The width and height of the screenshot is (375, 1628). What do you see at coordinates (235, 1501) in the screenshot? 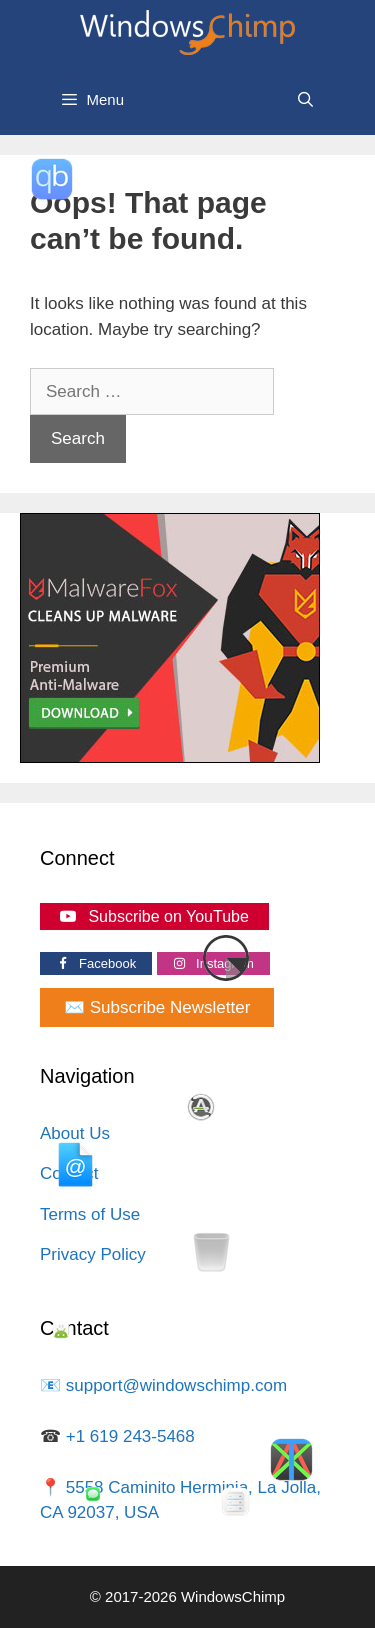
I see `open sequeler database management app` at bounding box center [235, 1501].